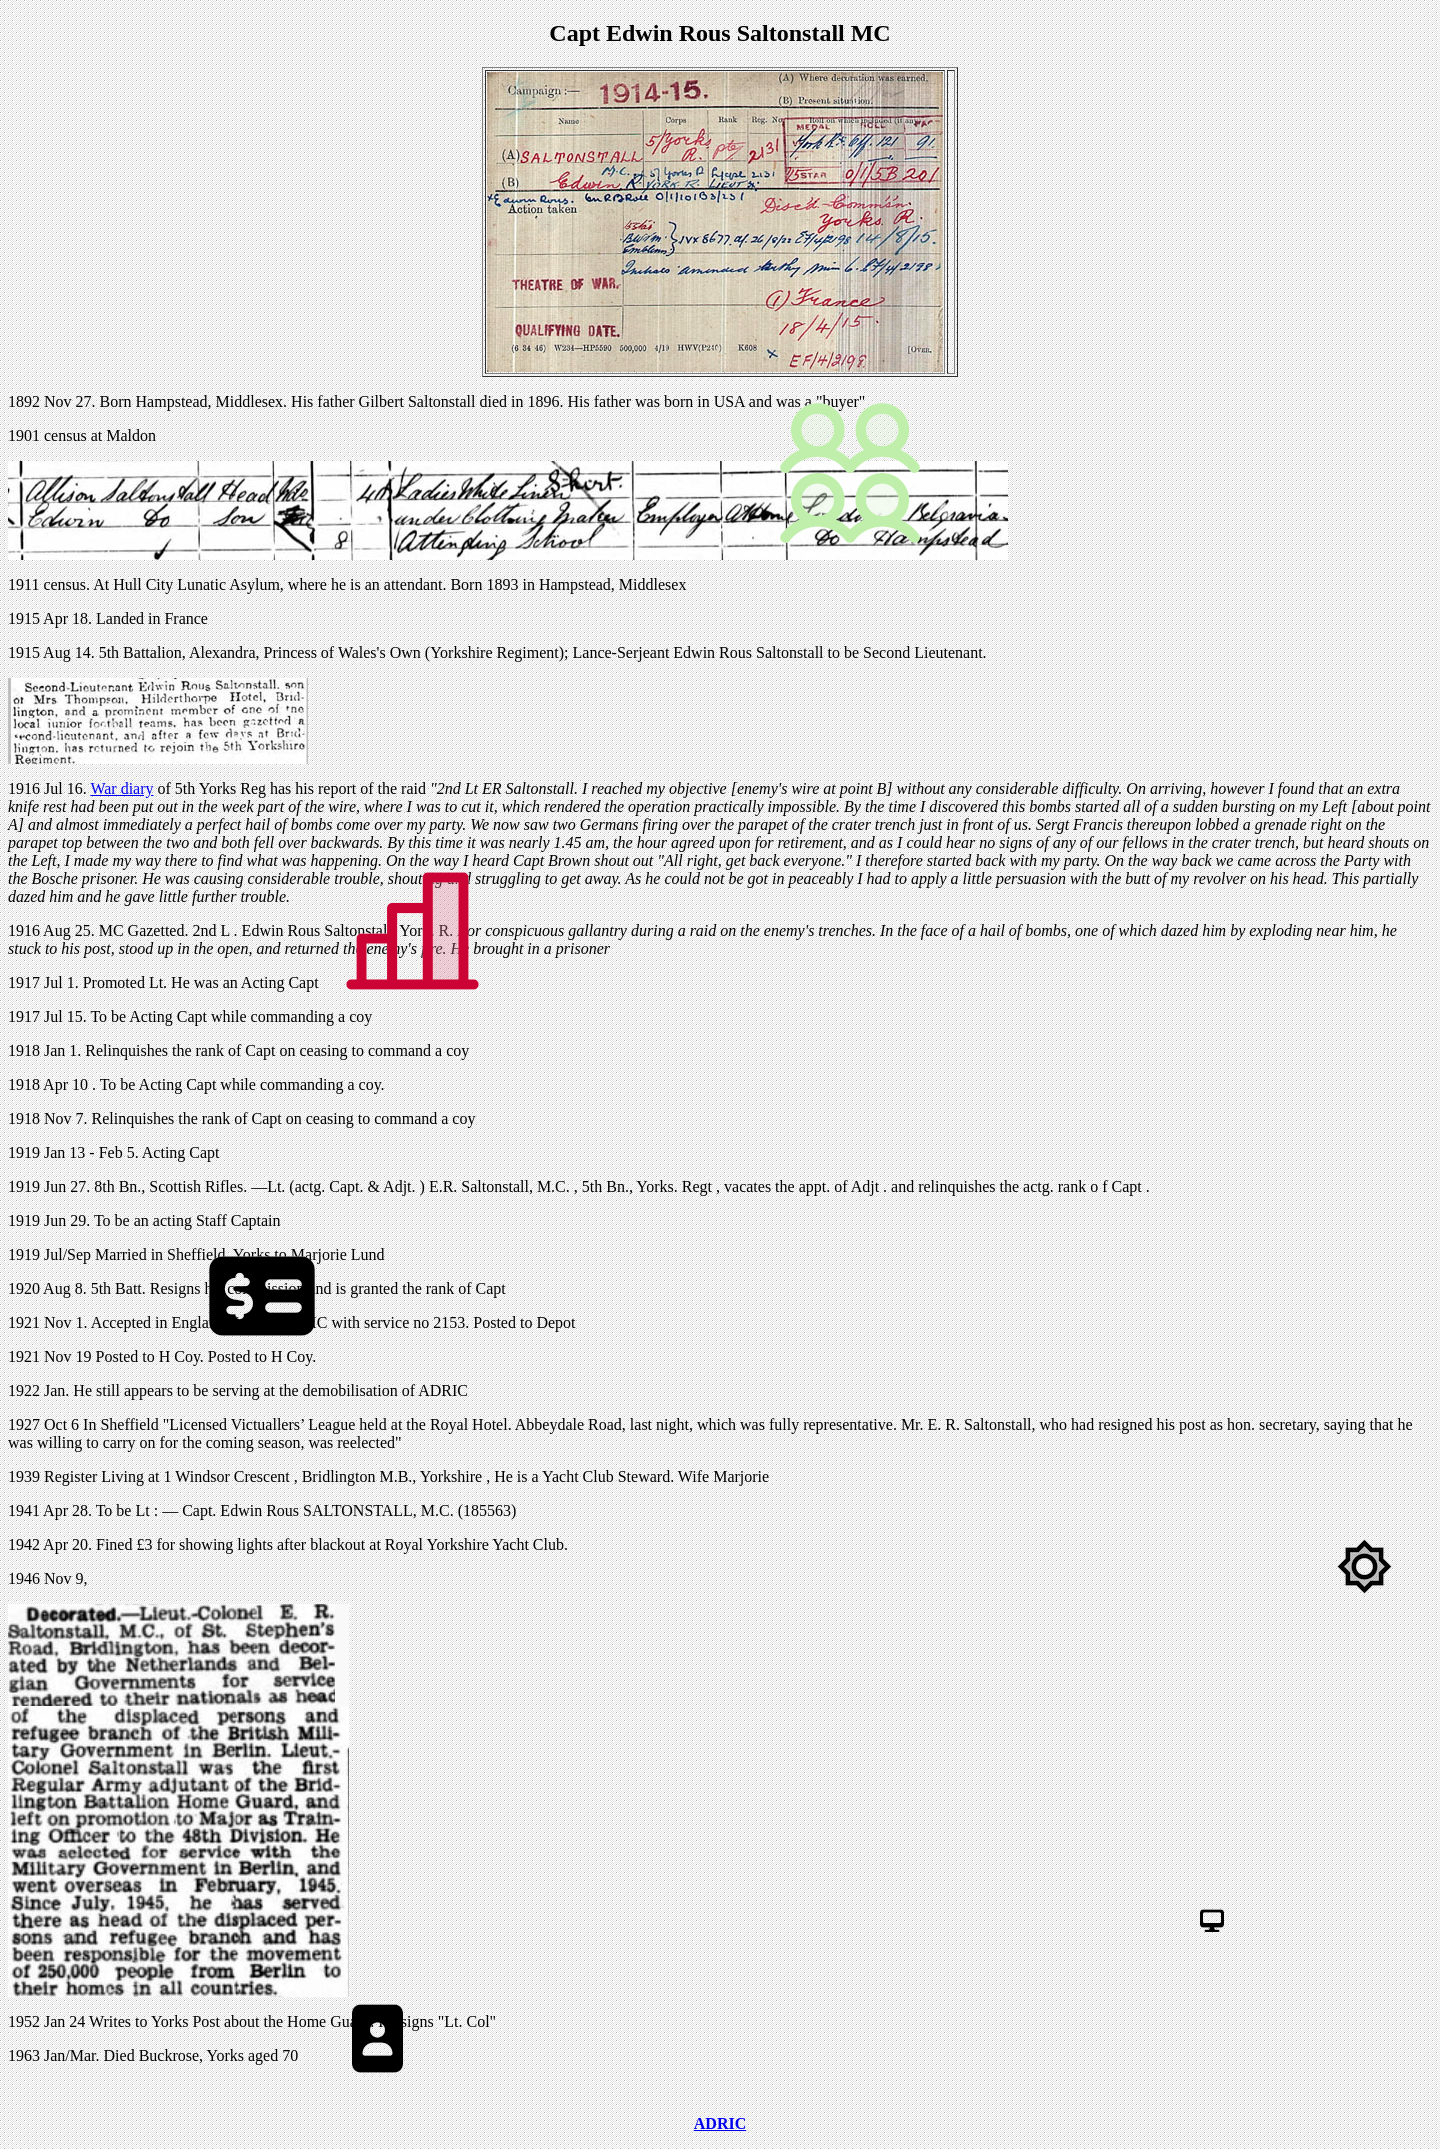  What do you see at coordinates (262, 1296) in the screenshot?
I see `view or manage payment methods` at bounding box center [262, 1296].